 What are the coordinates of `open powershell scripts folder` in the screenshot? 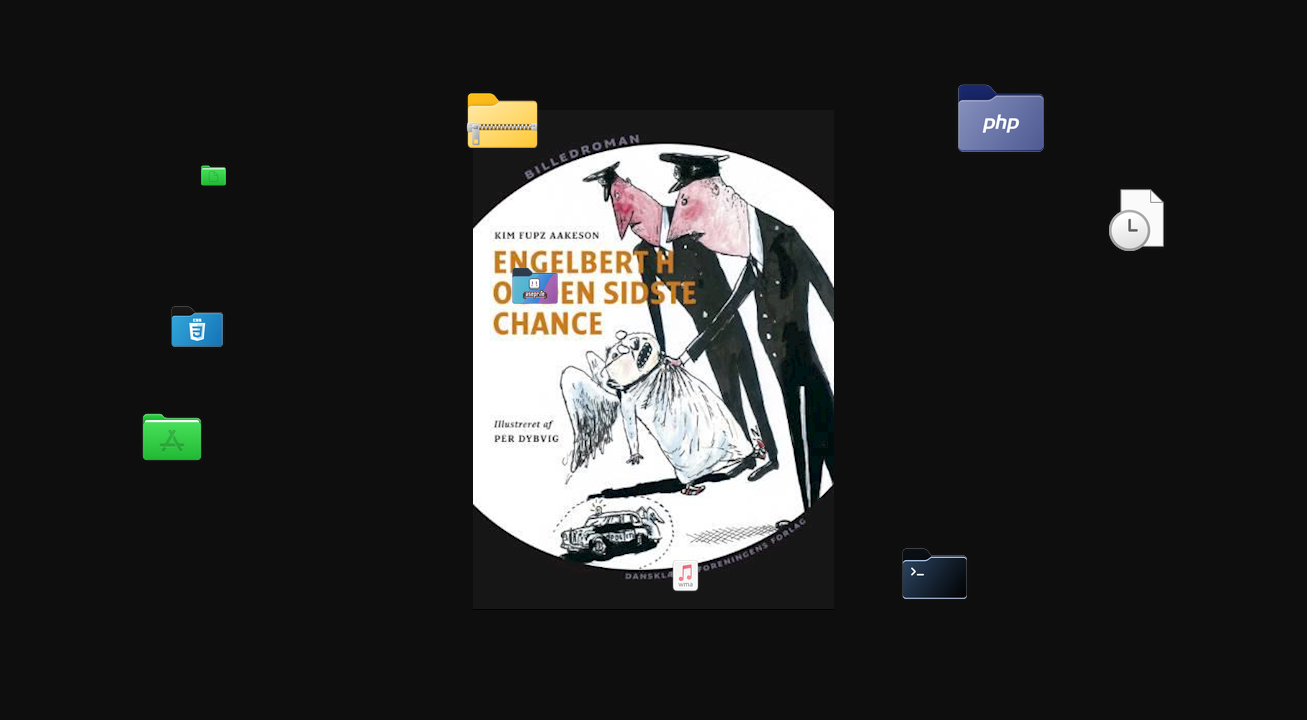 It's located at (934, 575).